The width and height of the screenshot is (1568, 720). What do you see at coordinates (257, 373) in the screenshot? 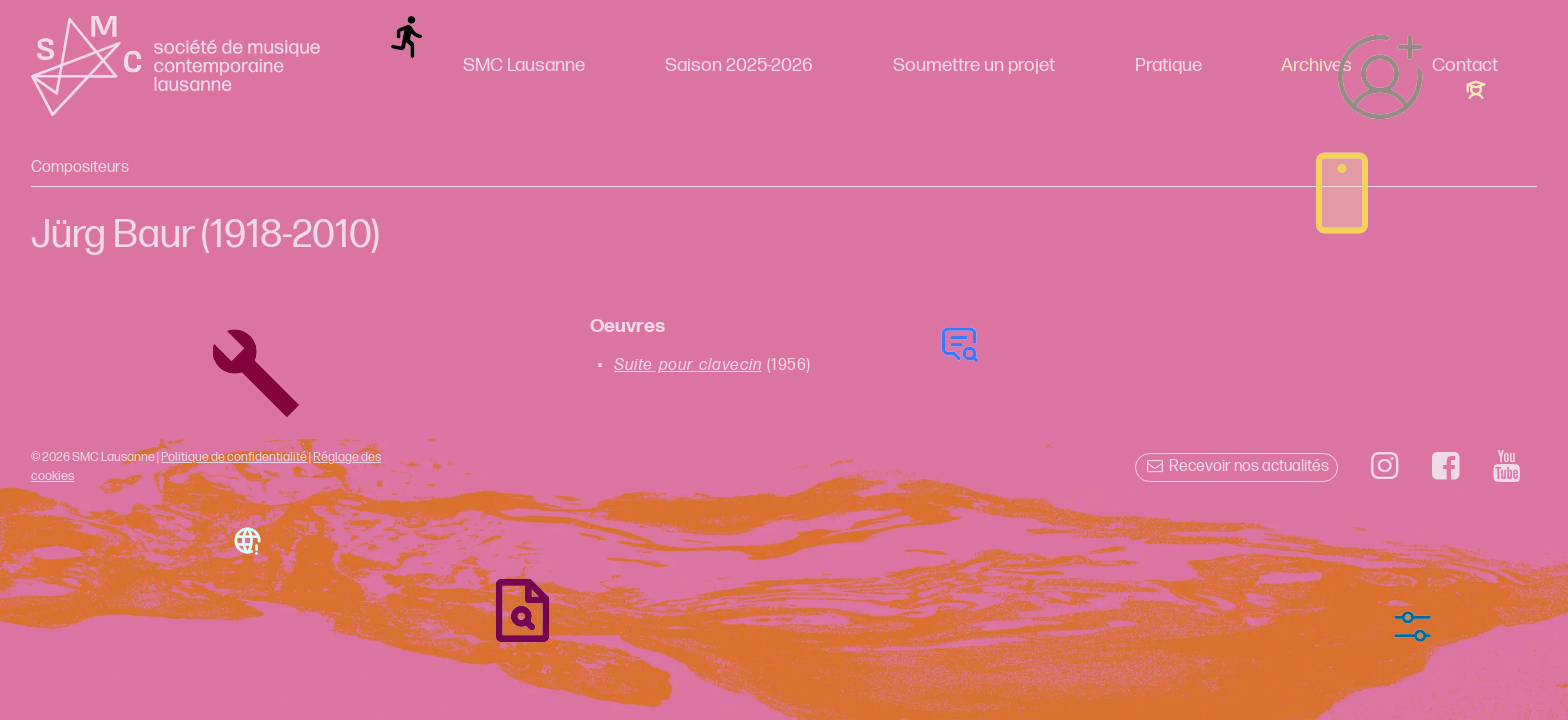
I see `access settings or configuration options` at bounding box center [257, 373].